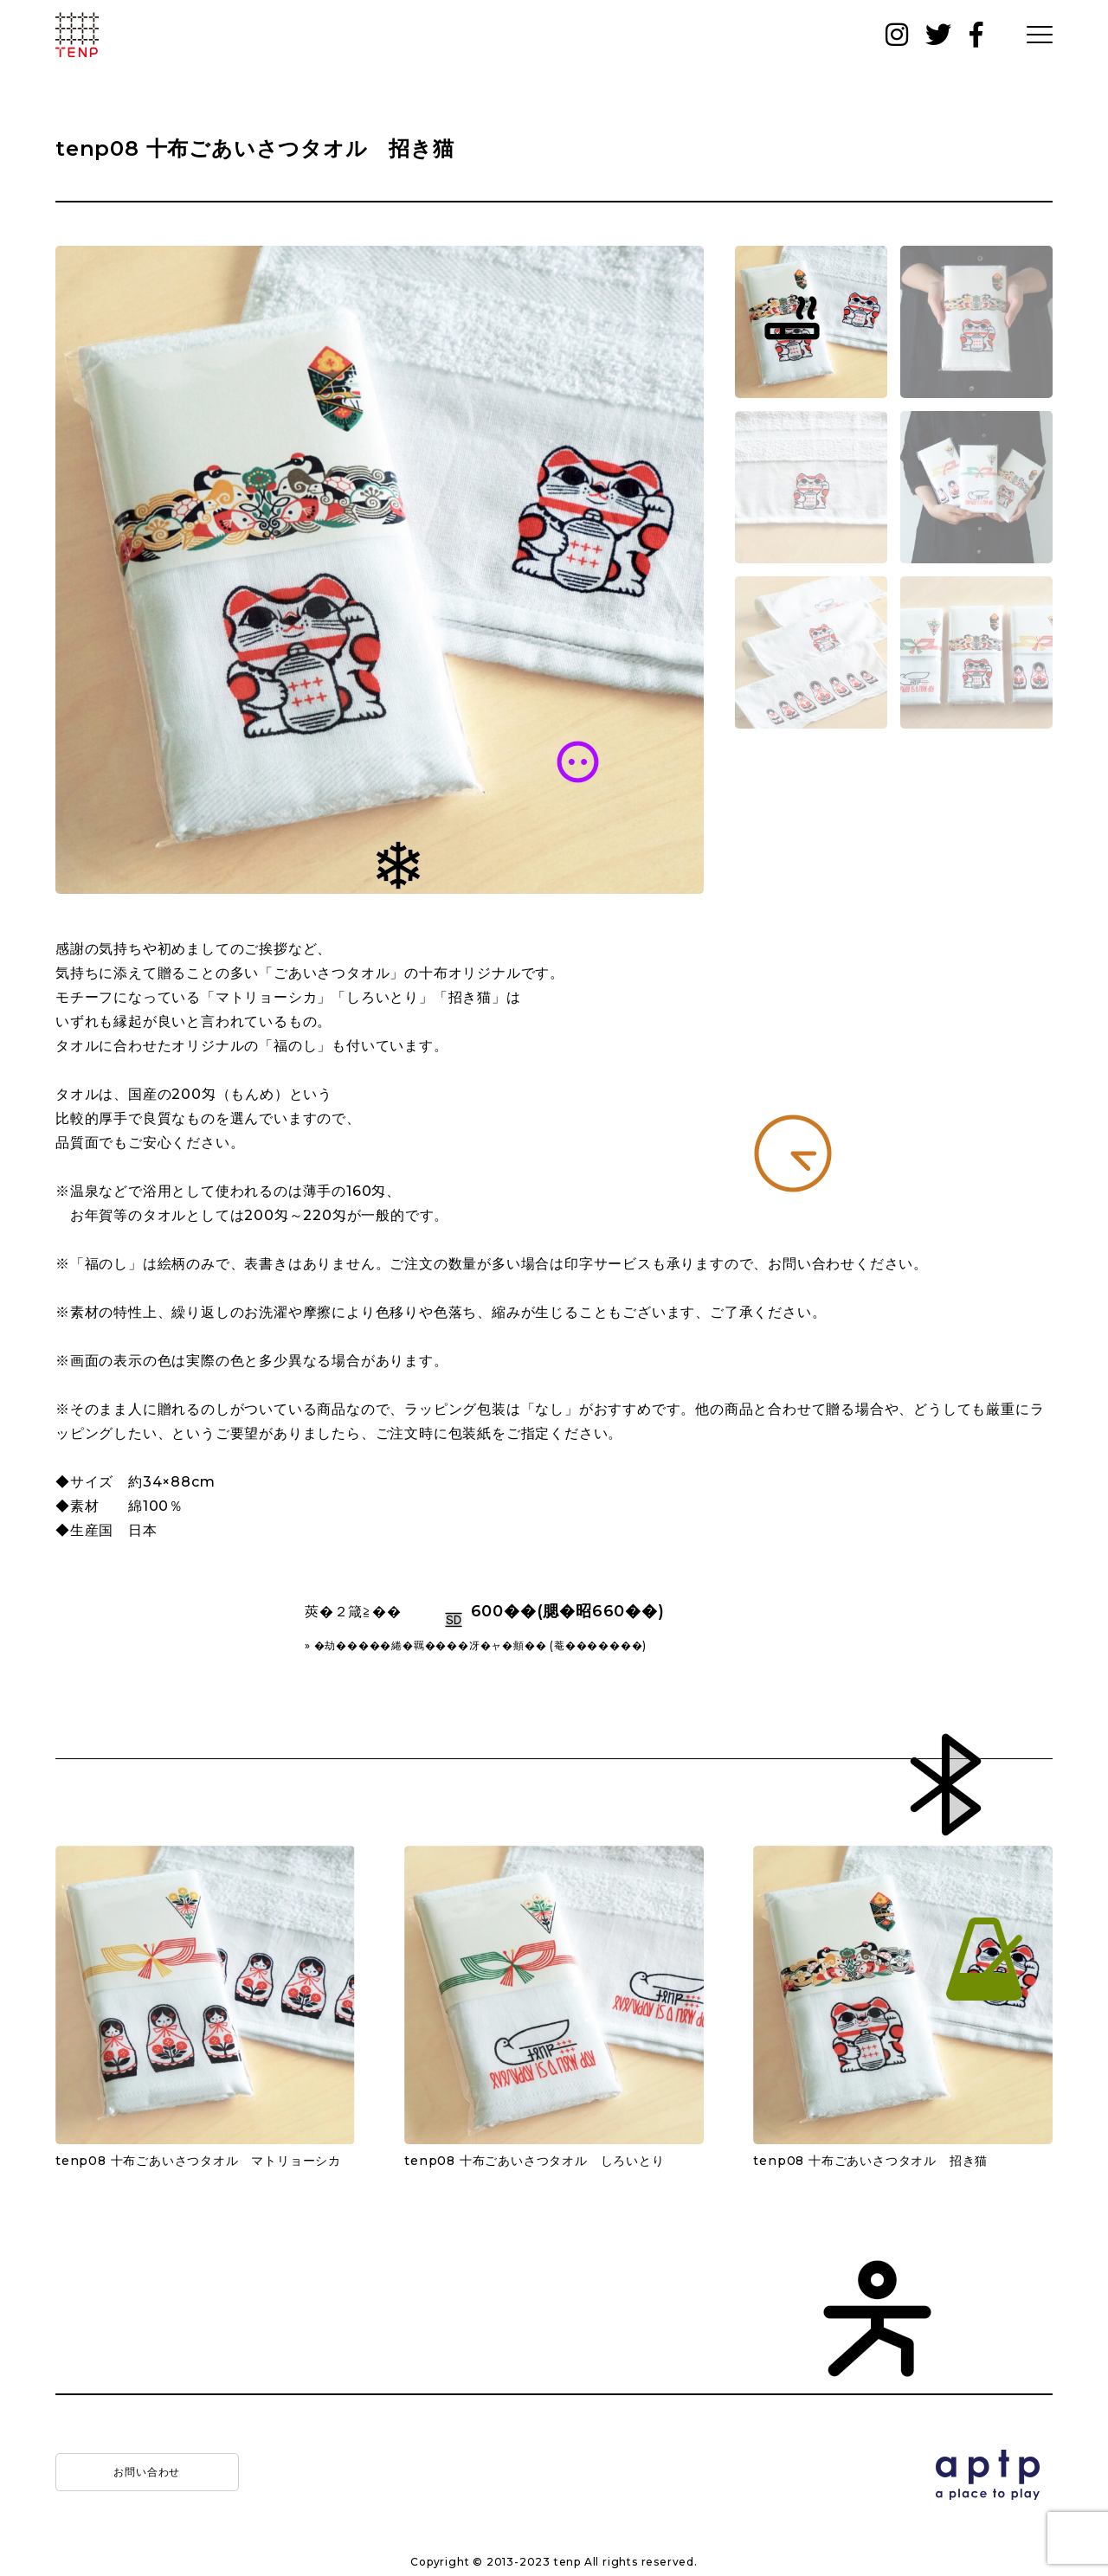 This screenshot has width=1108, height=2576. Describe the element at coordinates (577, 761) in the screenshot. I see `open more options menu` at that location.